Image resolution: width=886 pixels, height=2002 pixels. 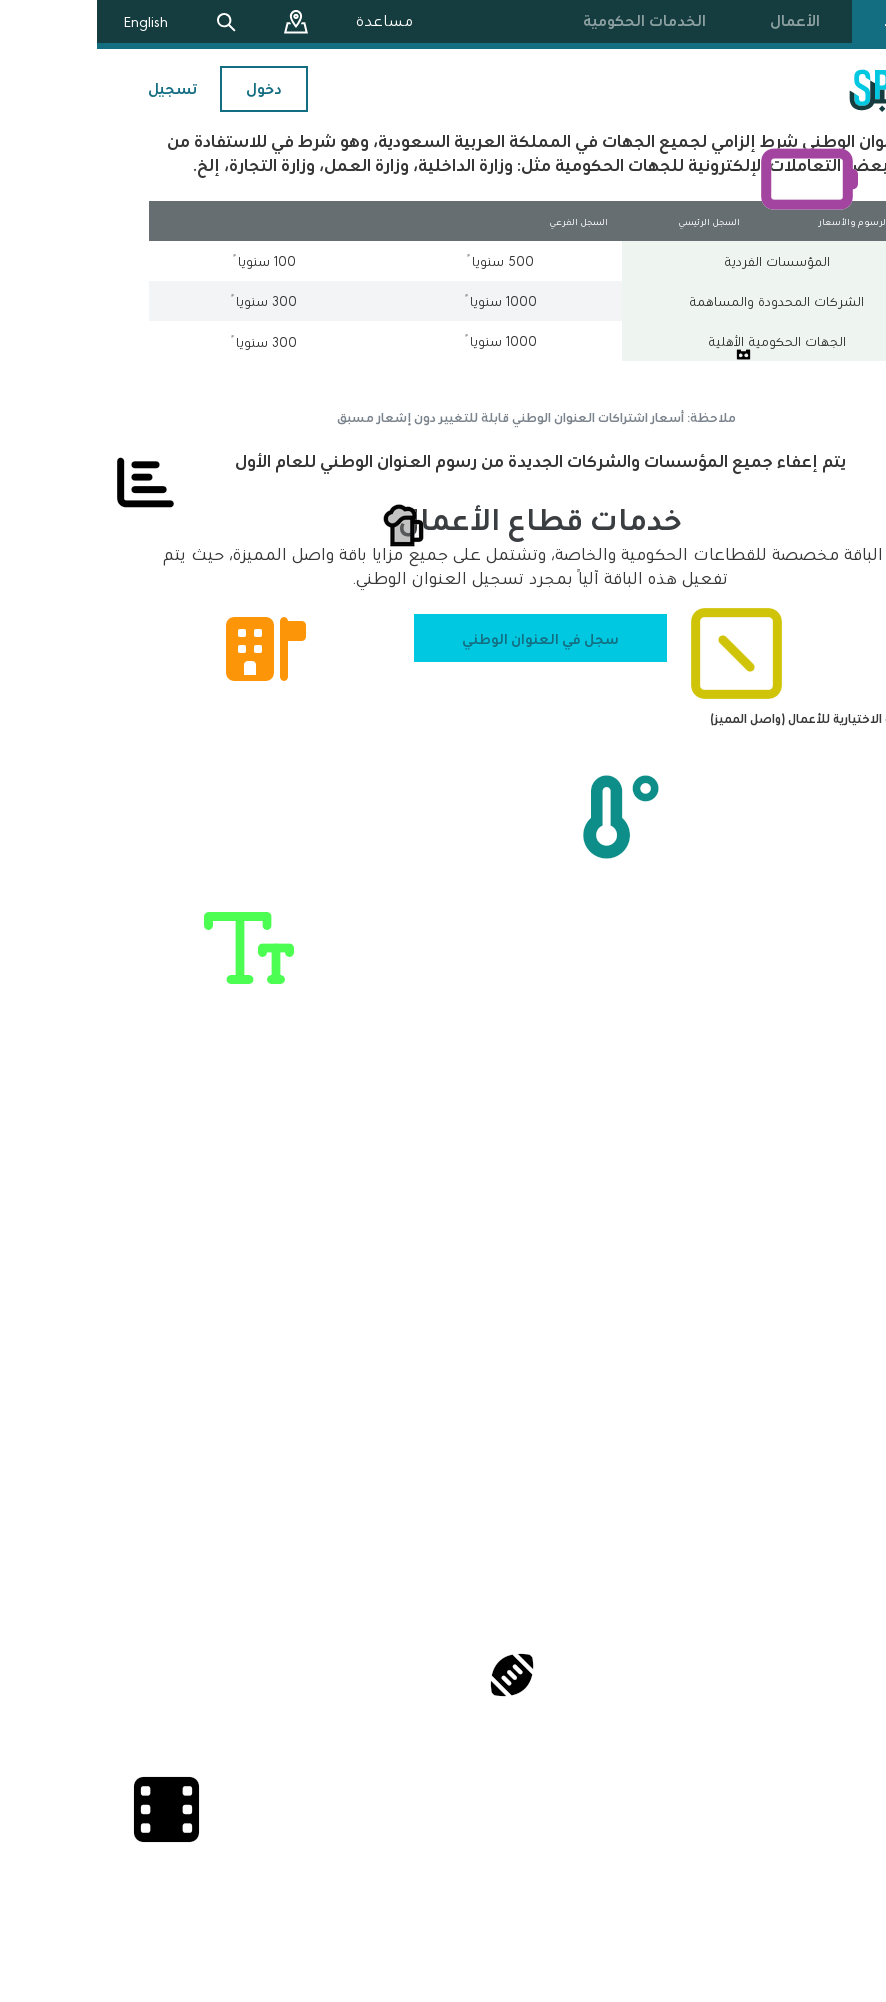 What do you see at coordinates (743, 354) in the screenshot?
I see `simplybuilt brand logo` at bounding box center [743, 354].